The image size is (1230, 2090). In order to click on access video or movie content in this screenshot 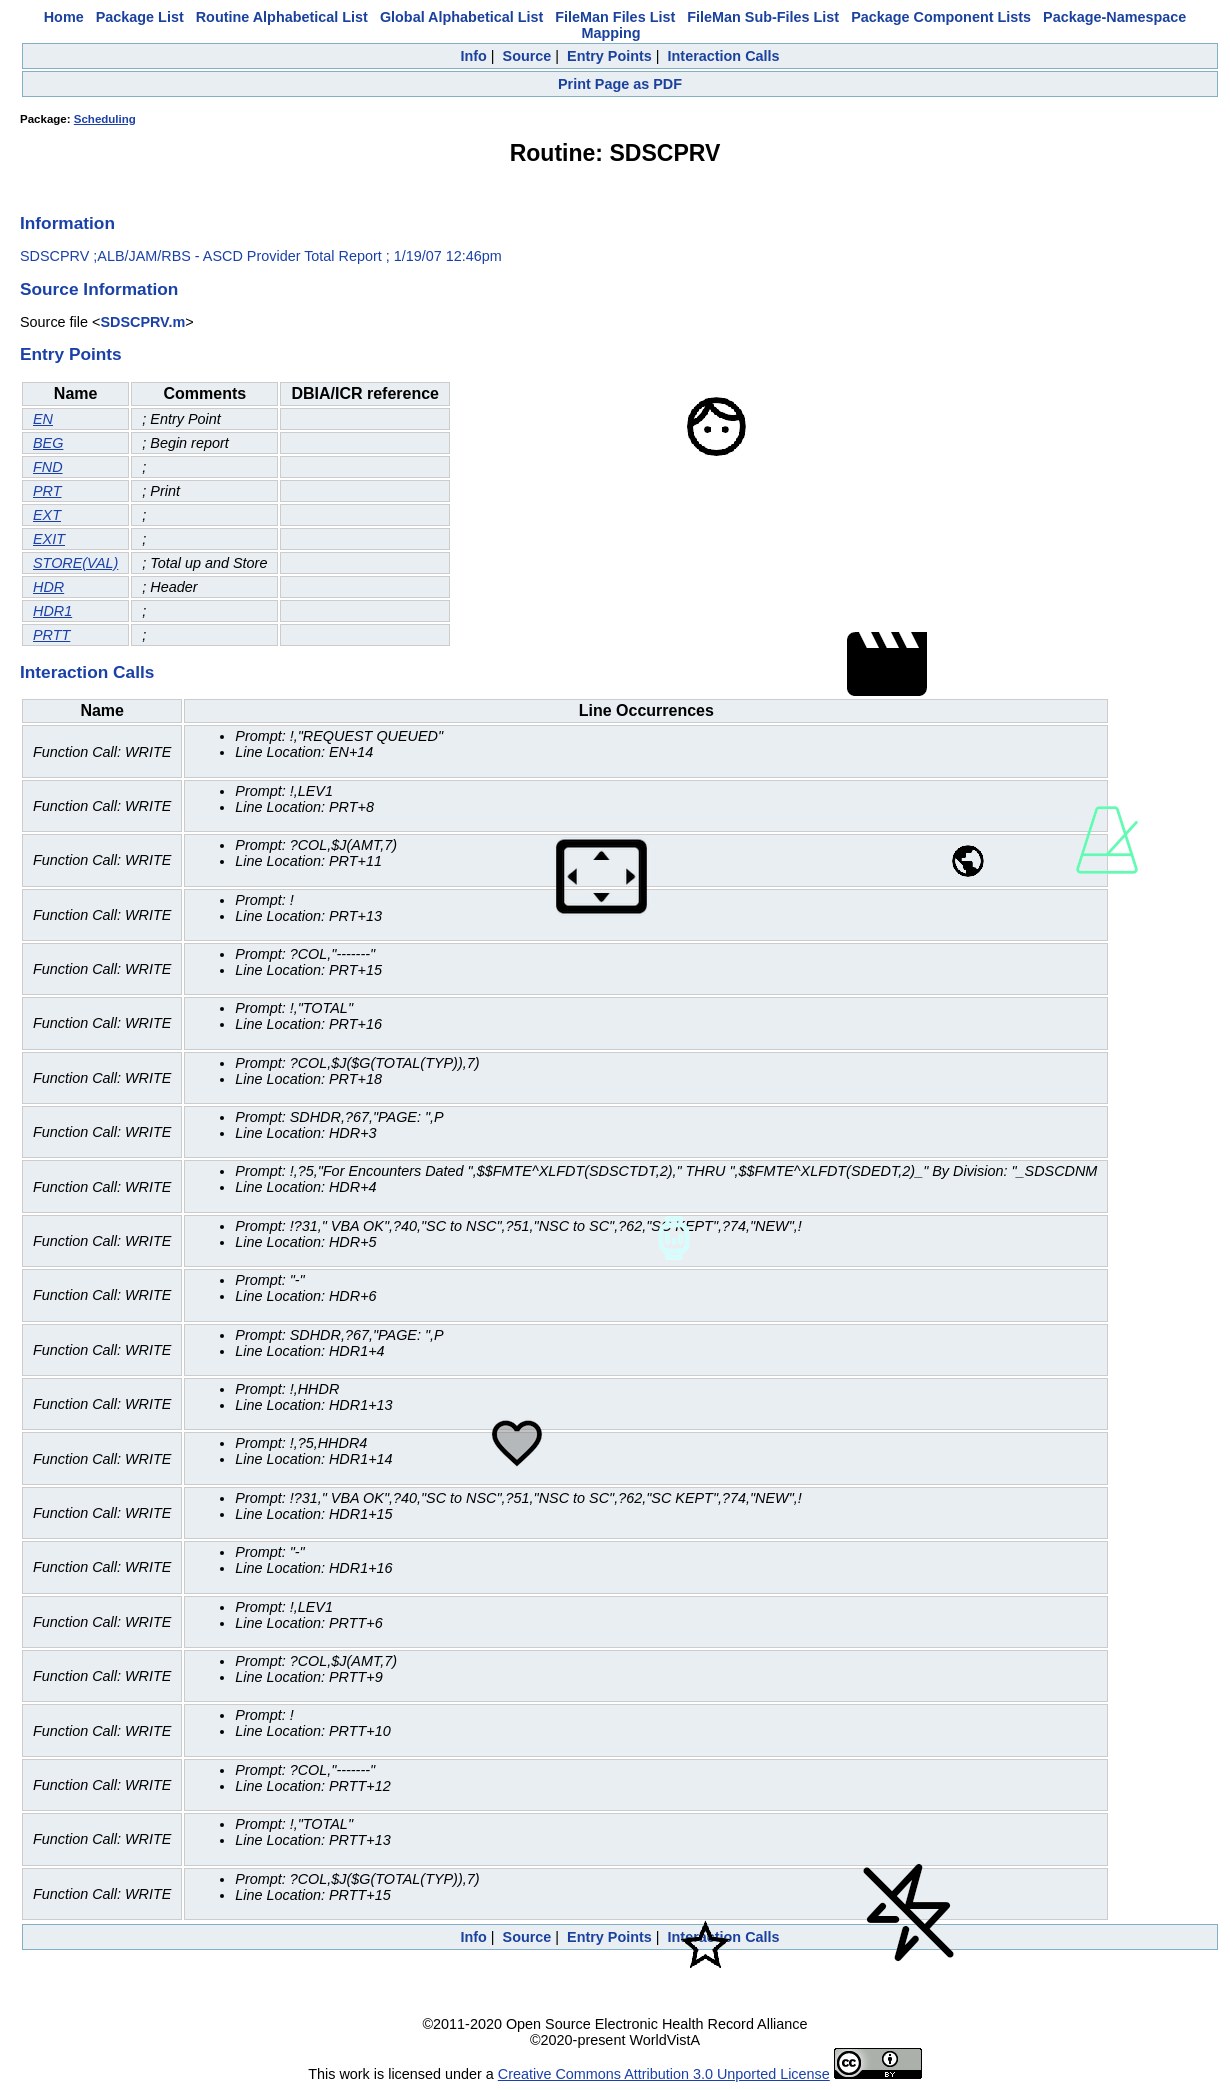, I will do `click(887, 664)`.